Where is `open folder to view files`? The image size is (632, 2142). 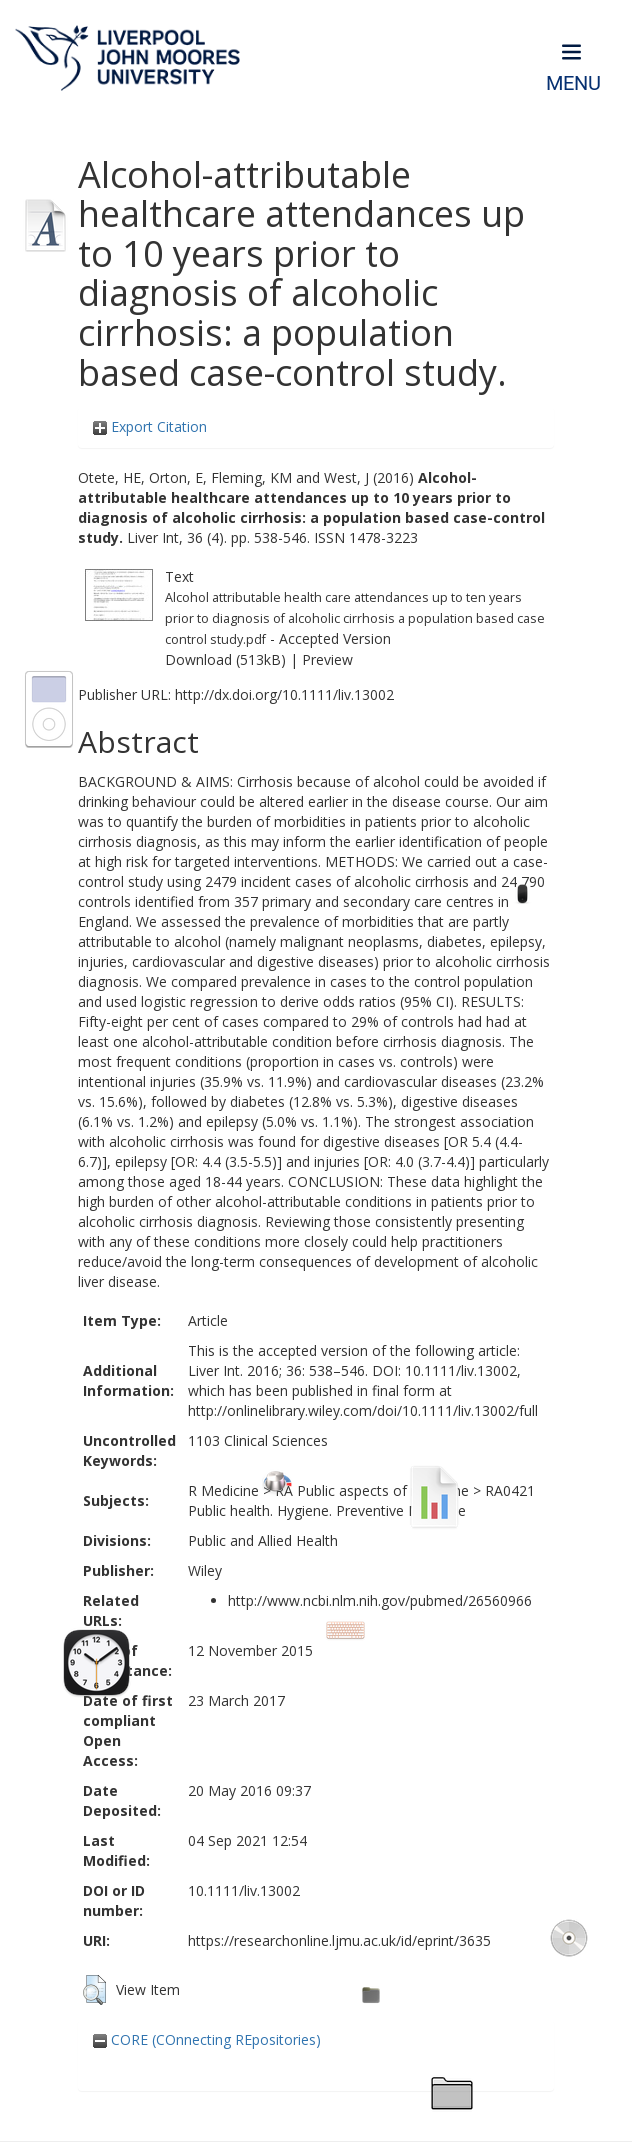
open folder to view files is located at coordinates (371, 1995).